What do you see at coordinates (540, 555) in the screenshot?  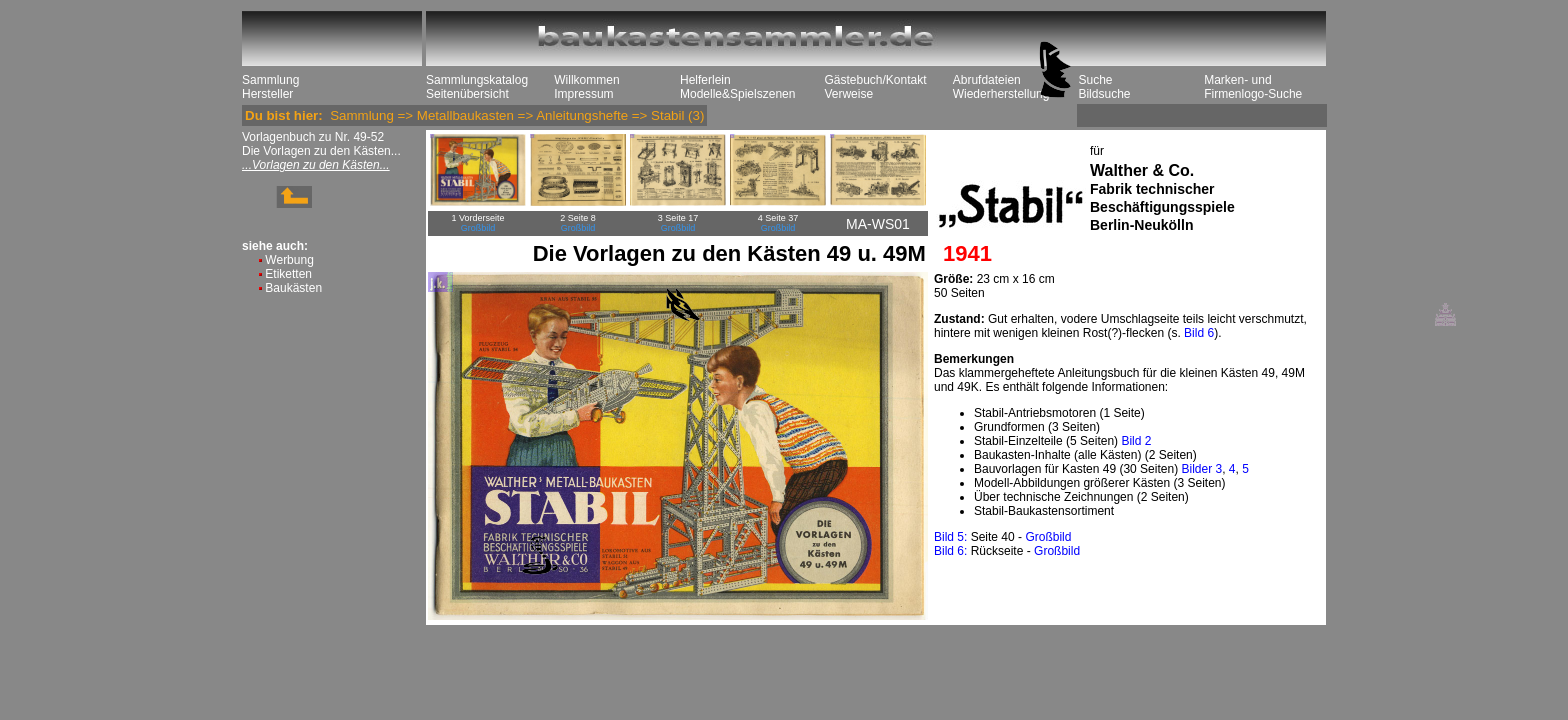 I see `cobra or snake character icon in a game interface` at bounding box center [540, 555].